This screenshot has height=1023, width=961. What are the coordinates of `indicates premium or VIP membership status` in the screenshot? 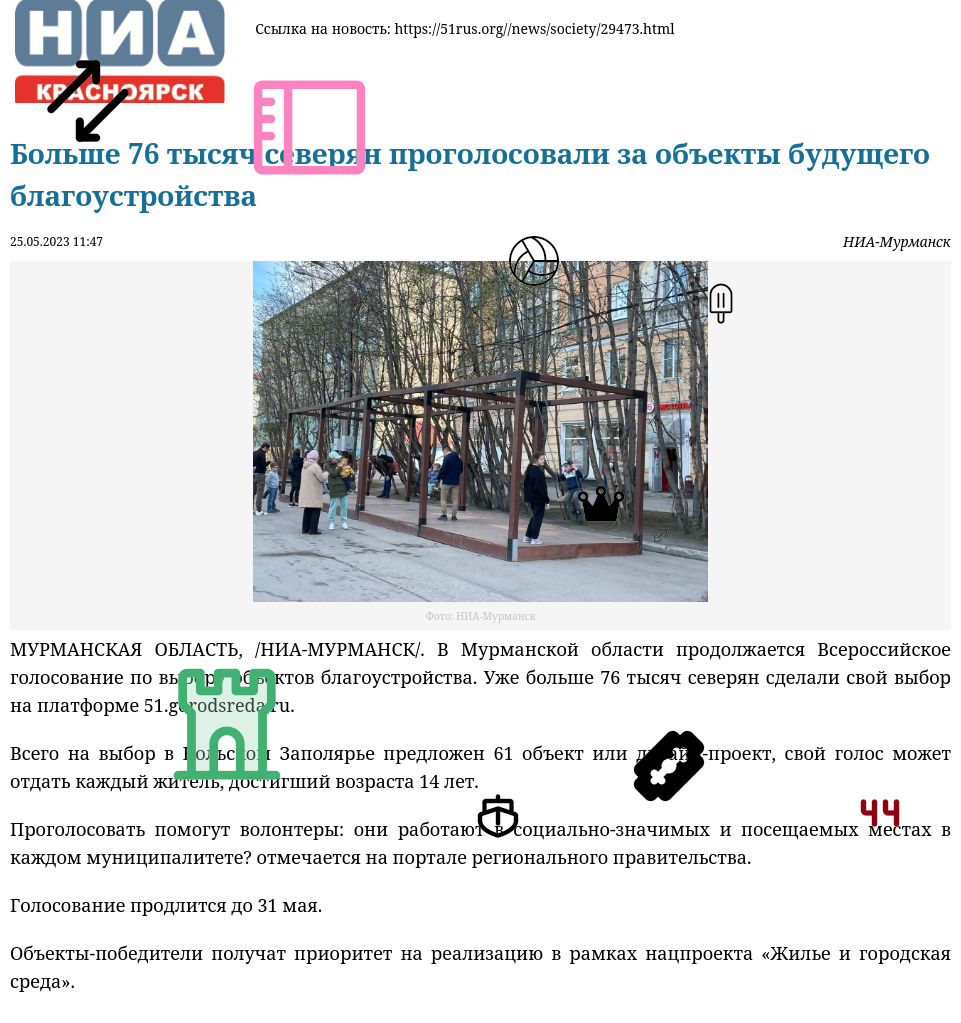 It's located at (601, 506).